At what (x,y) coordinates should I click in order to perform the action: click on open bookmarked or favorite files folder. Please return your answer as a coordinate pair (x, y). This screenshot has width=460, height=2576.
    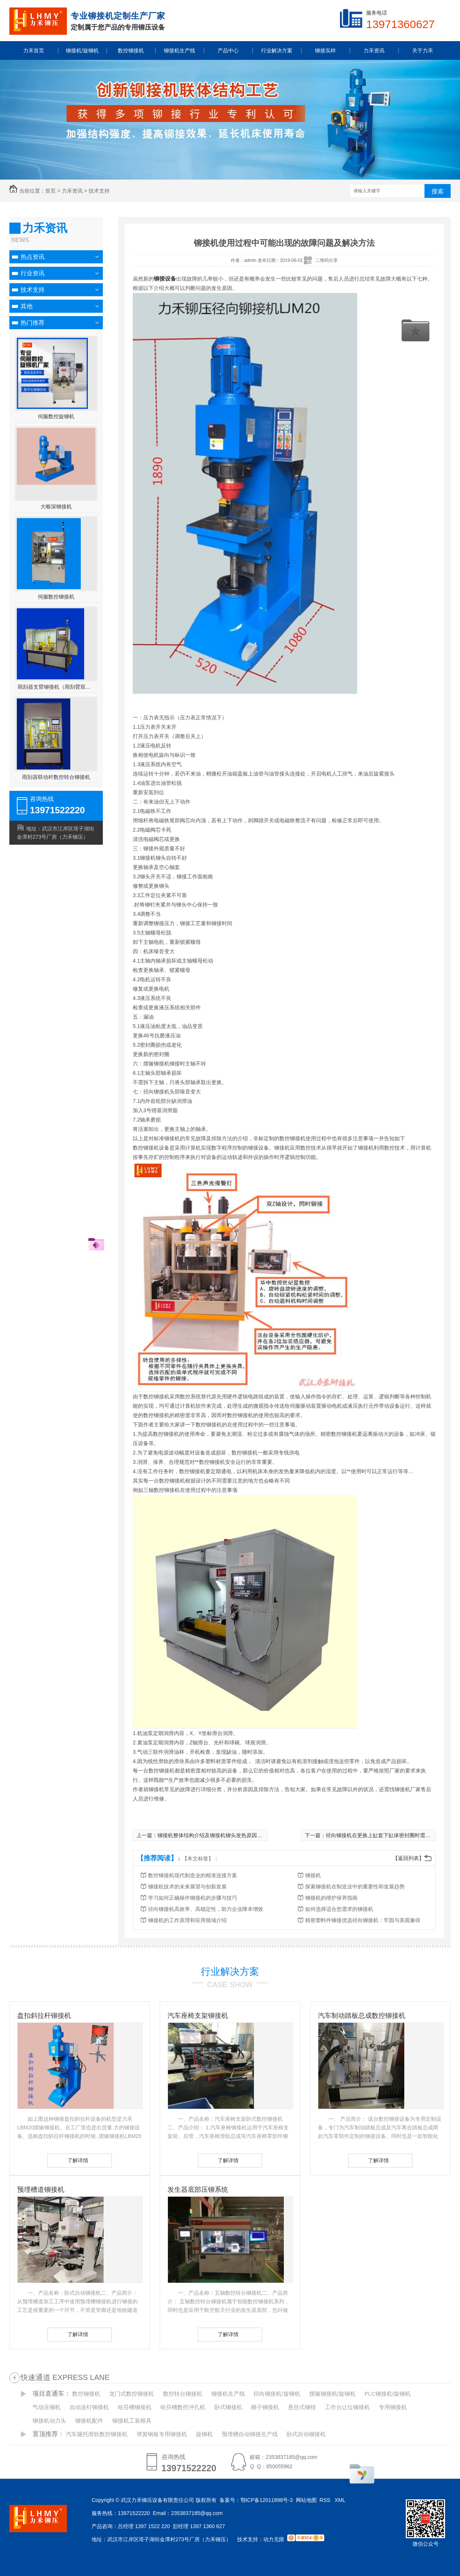
    Looking at the image, I should click on (415, 330).